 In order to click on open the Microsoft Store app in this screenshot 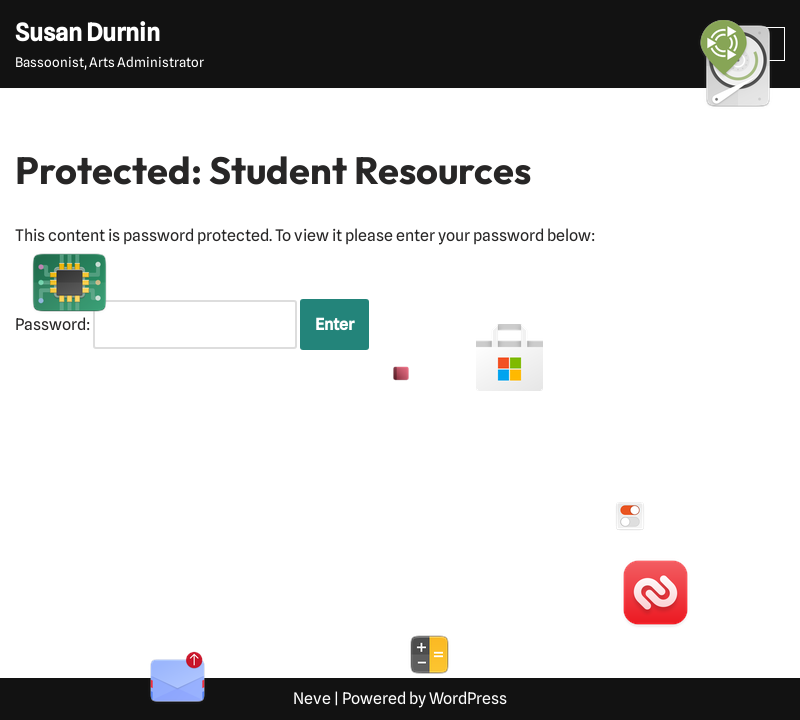, I will do `click(509, 357)`.